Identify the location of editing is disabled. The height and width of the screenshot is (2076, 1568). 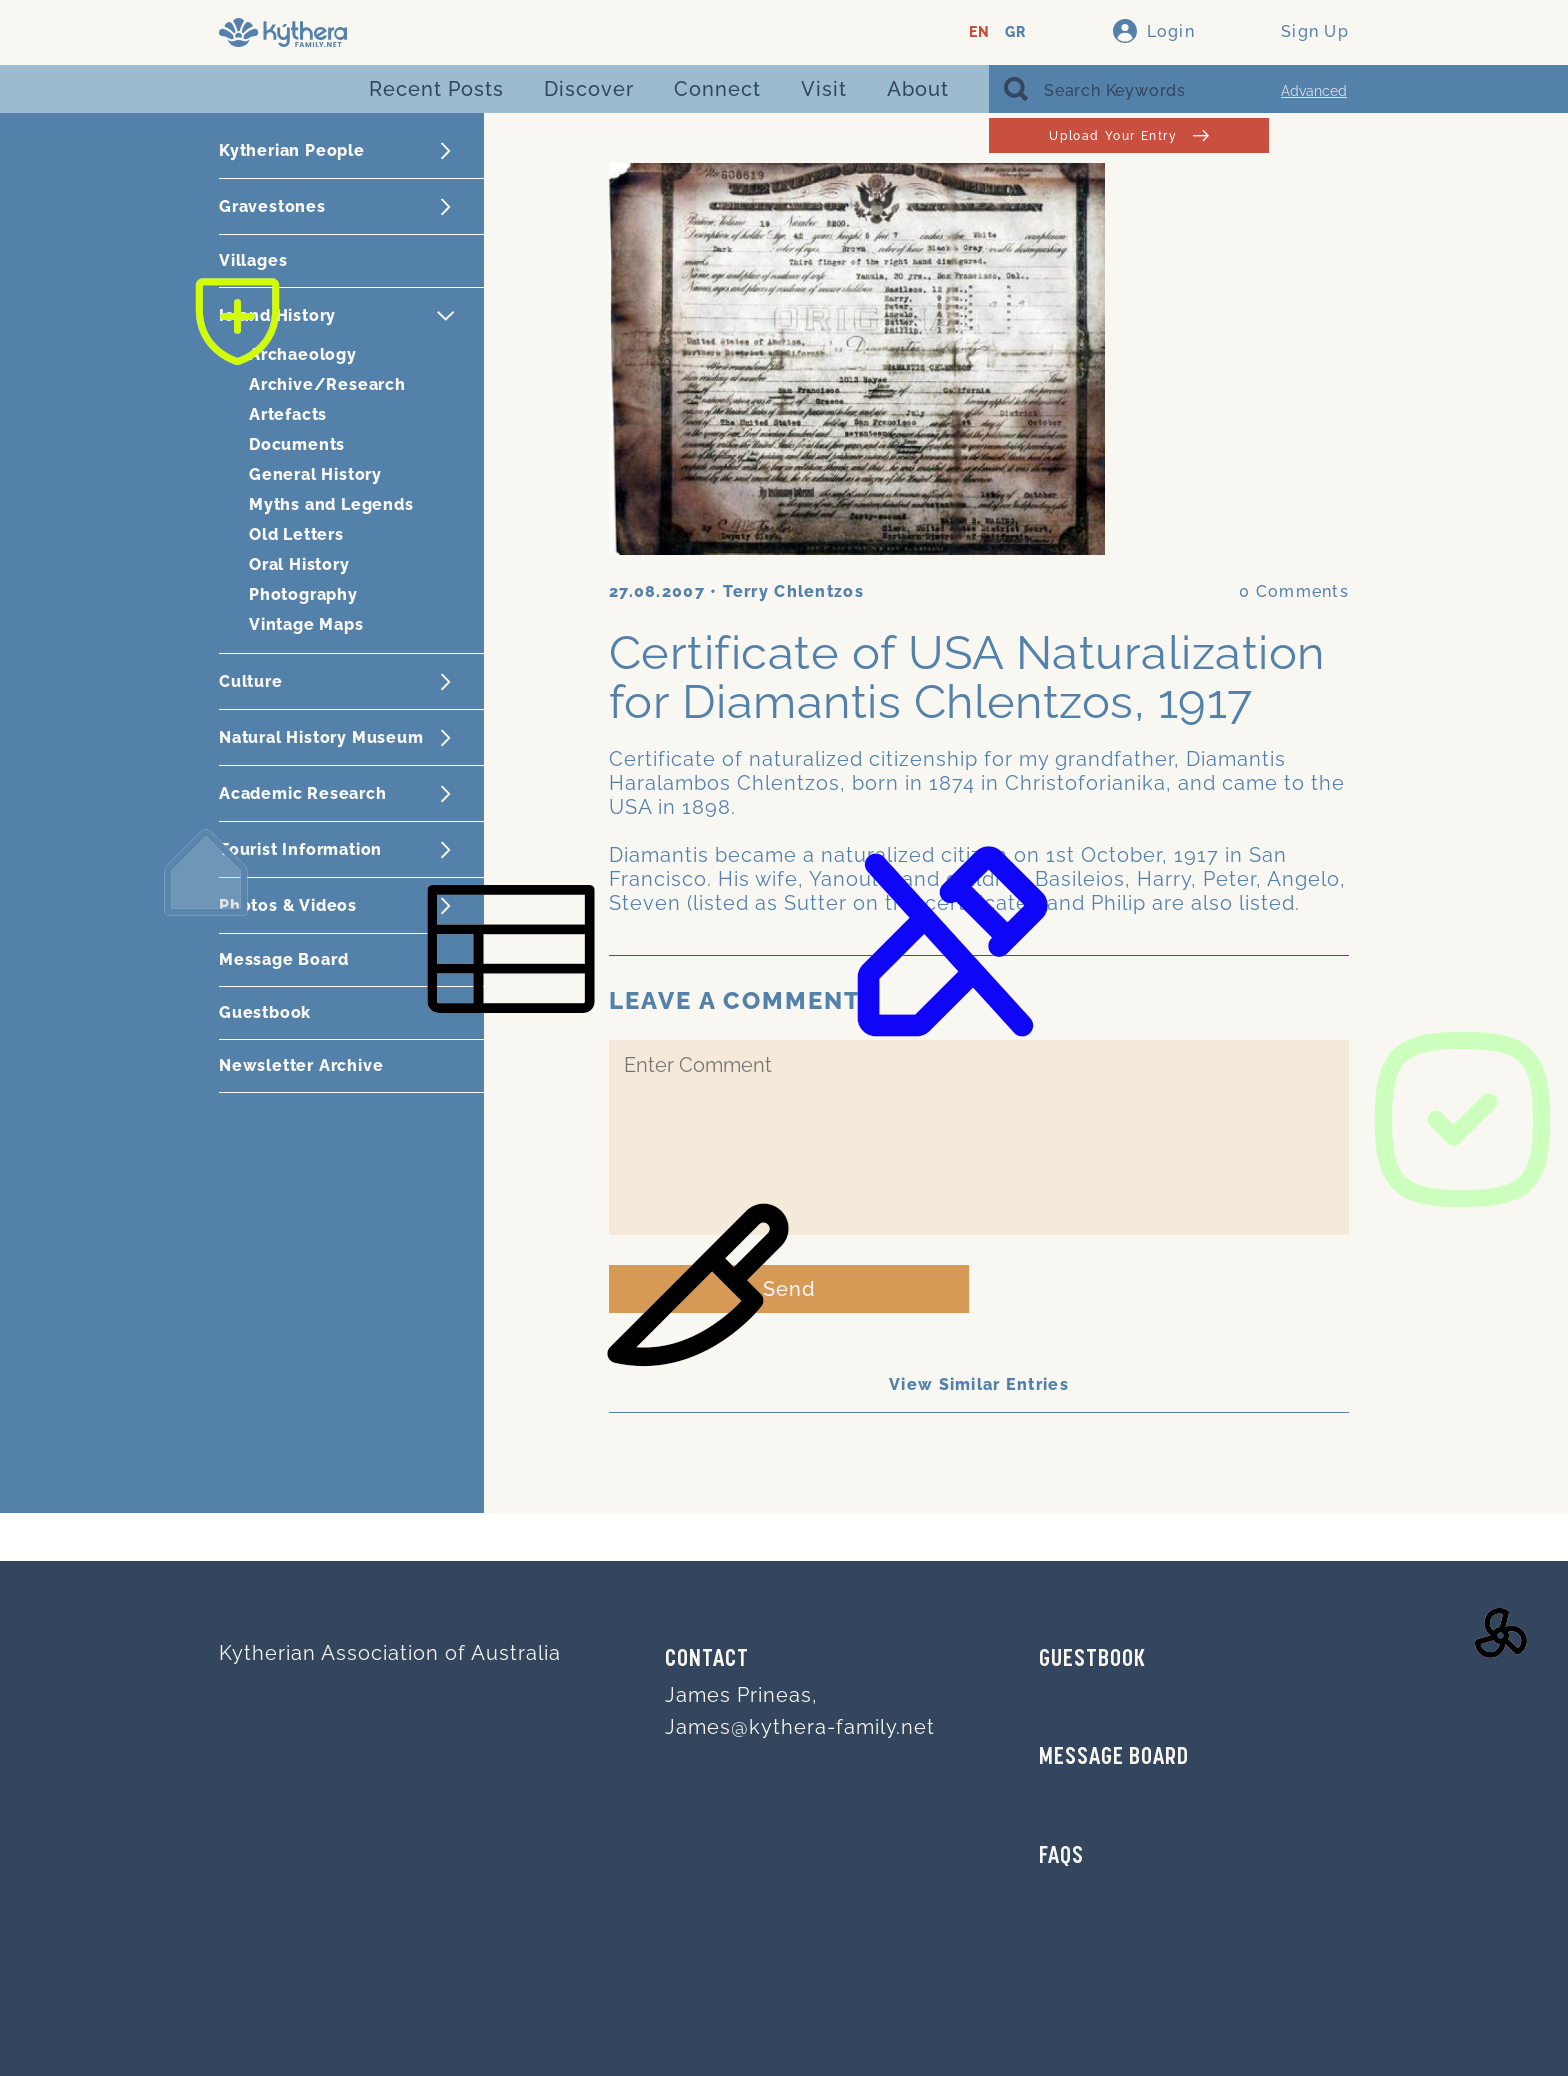
(949, 945).